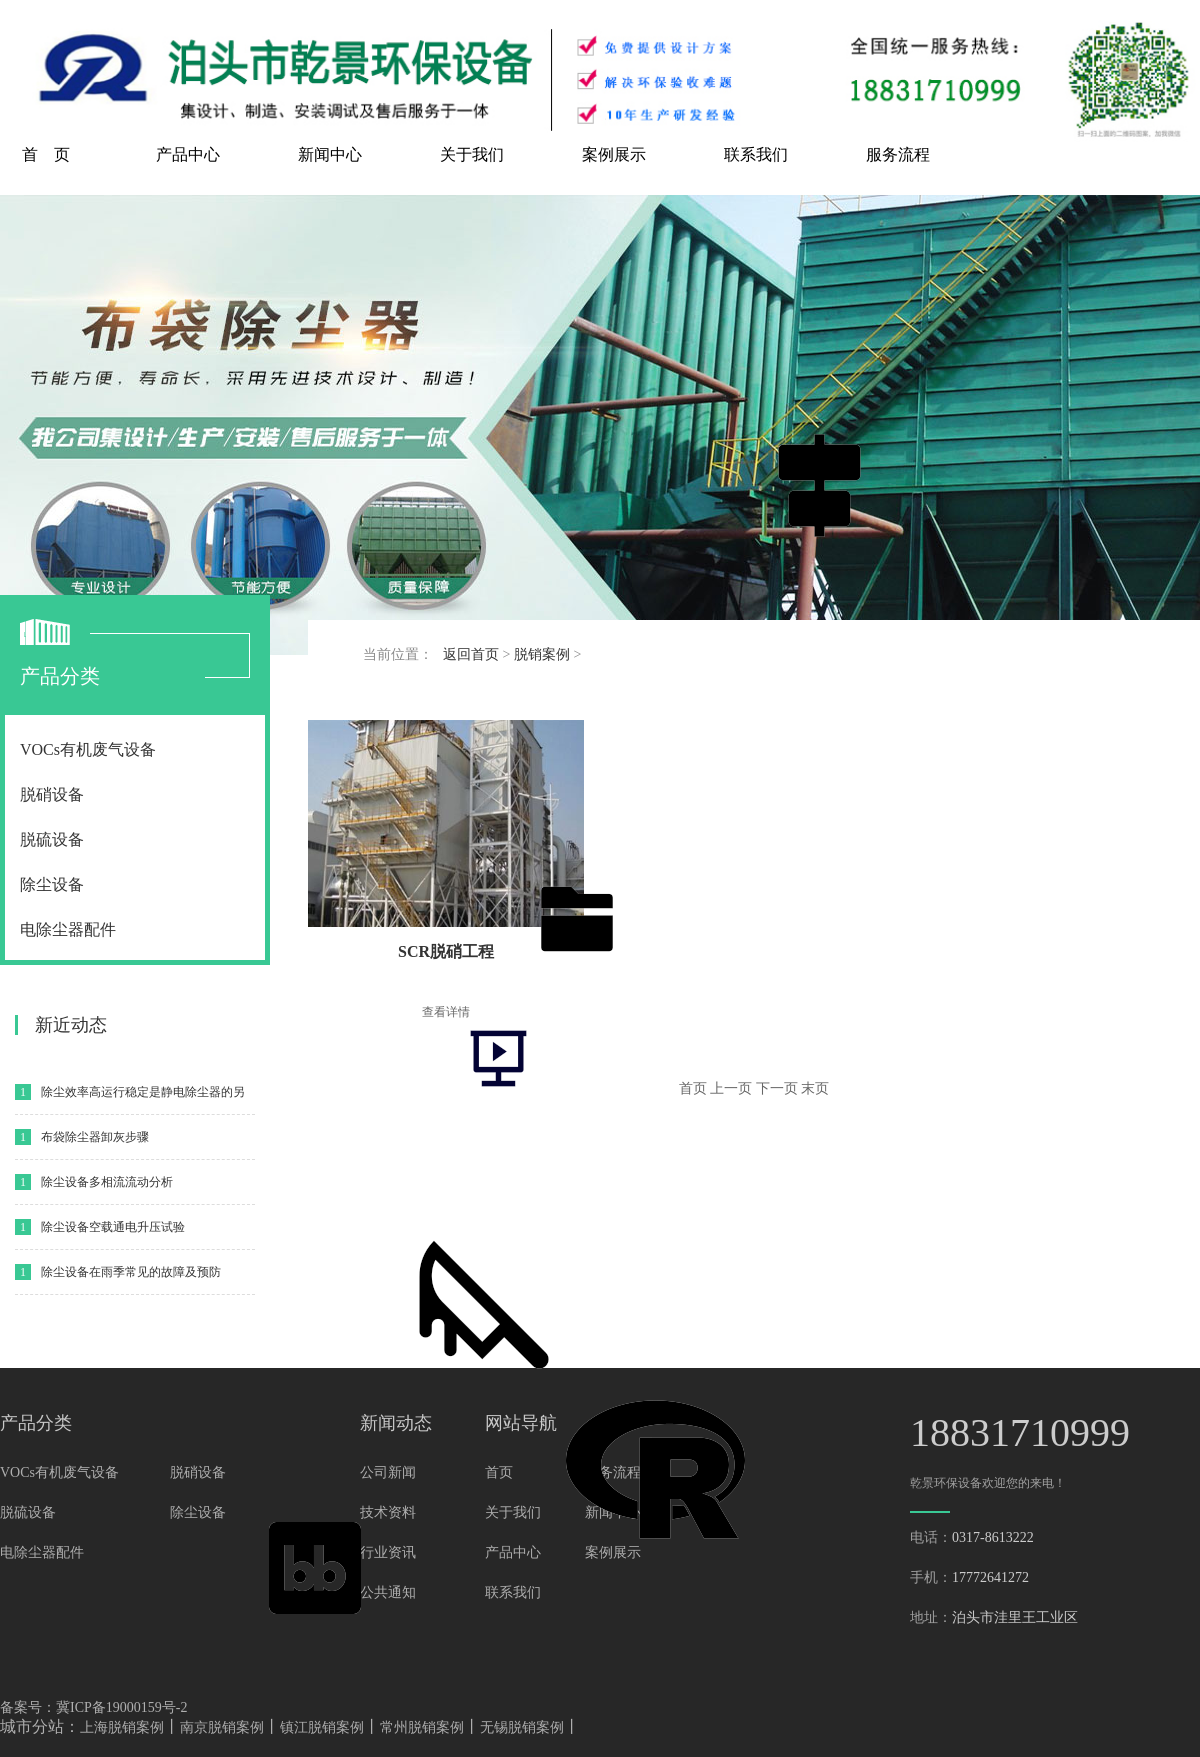 This screenshot has height=1757, width=1200. I want to click on budibase app or service logo, so click(315, 1568).